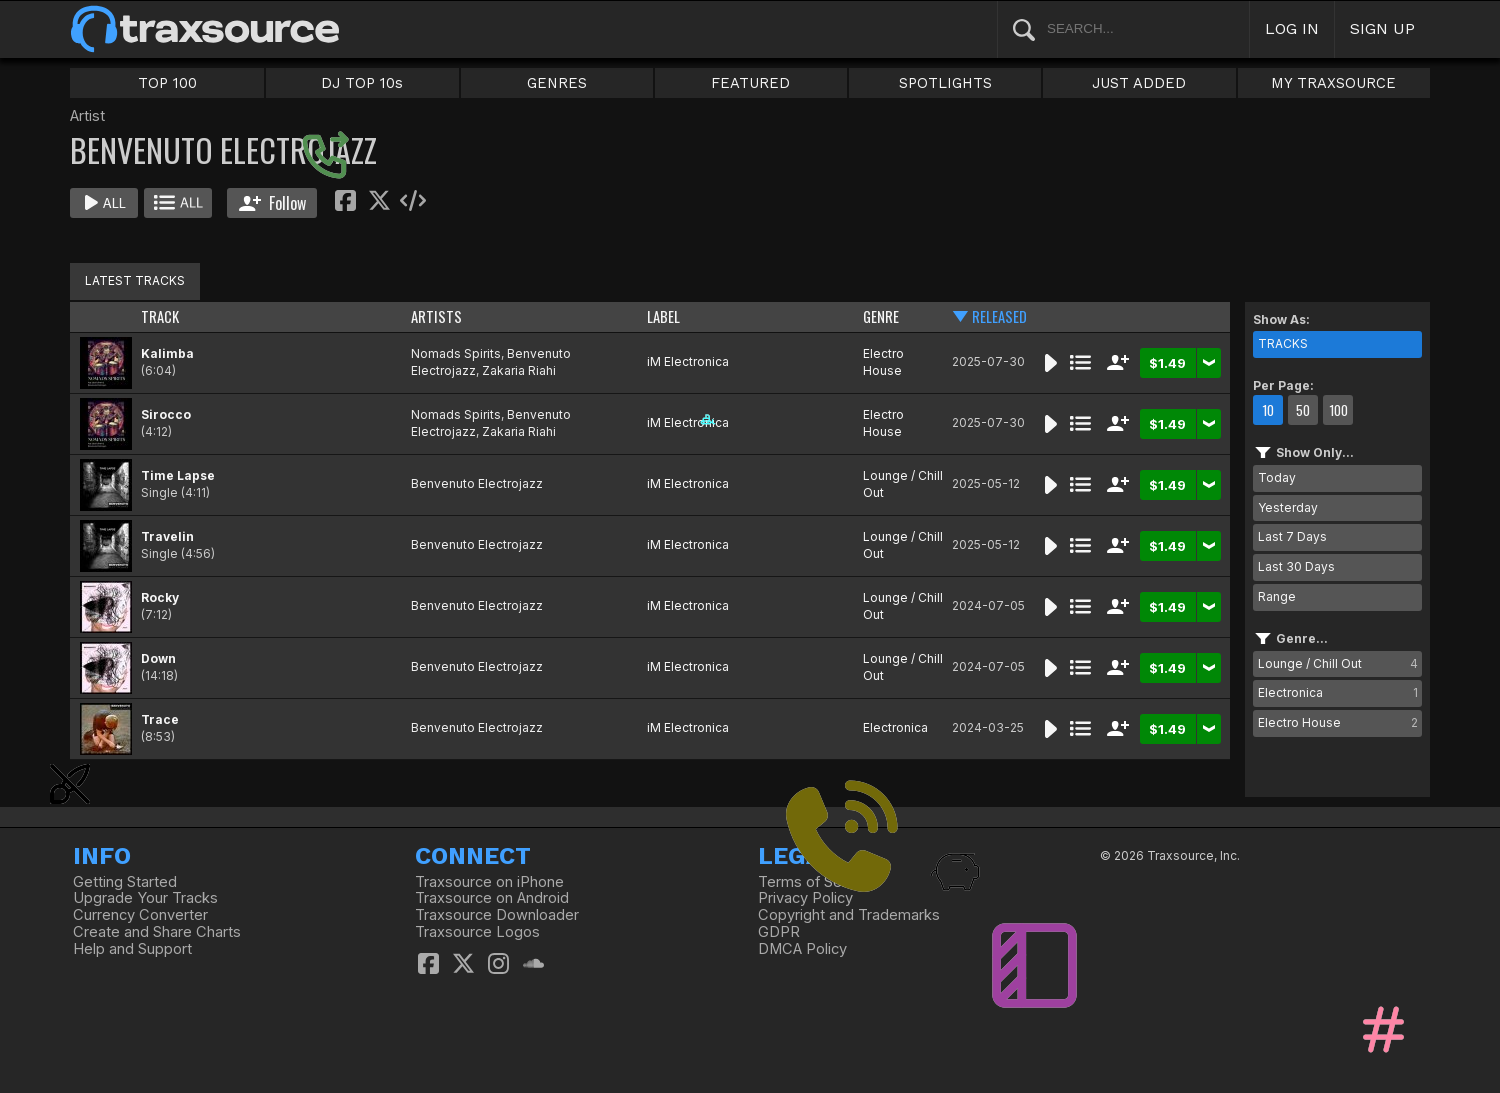 Image resolution: width=1500 pixels, height=1093 pixels. What do you see at coordinates (1034, 965) in the screenshot?
I see `freeze the left column in a spreadsheet` at bounding box center [1034, 965].